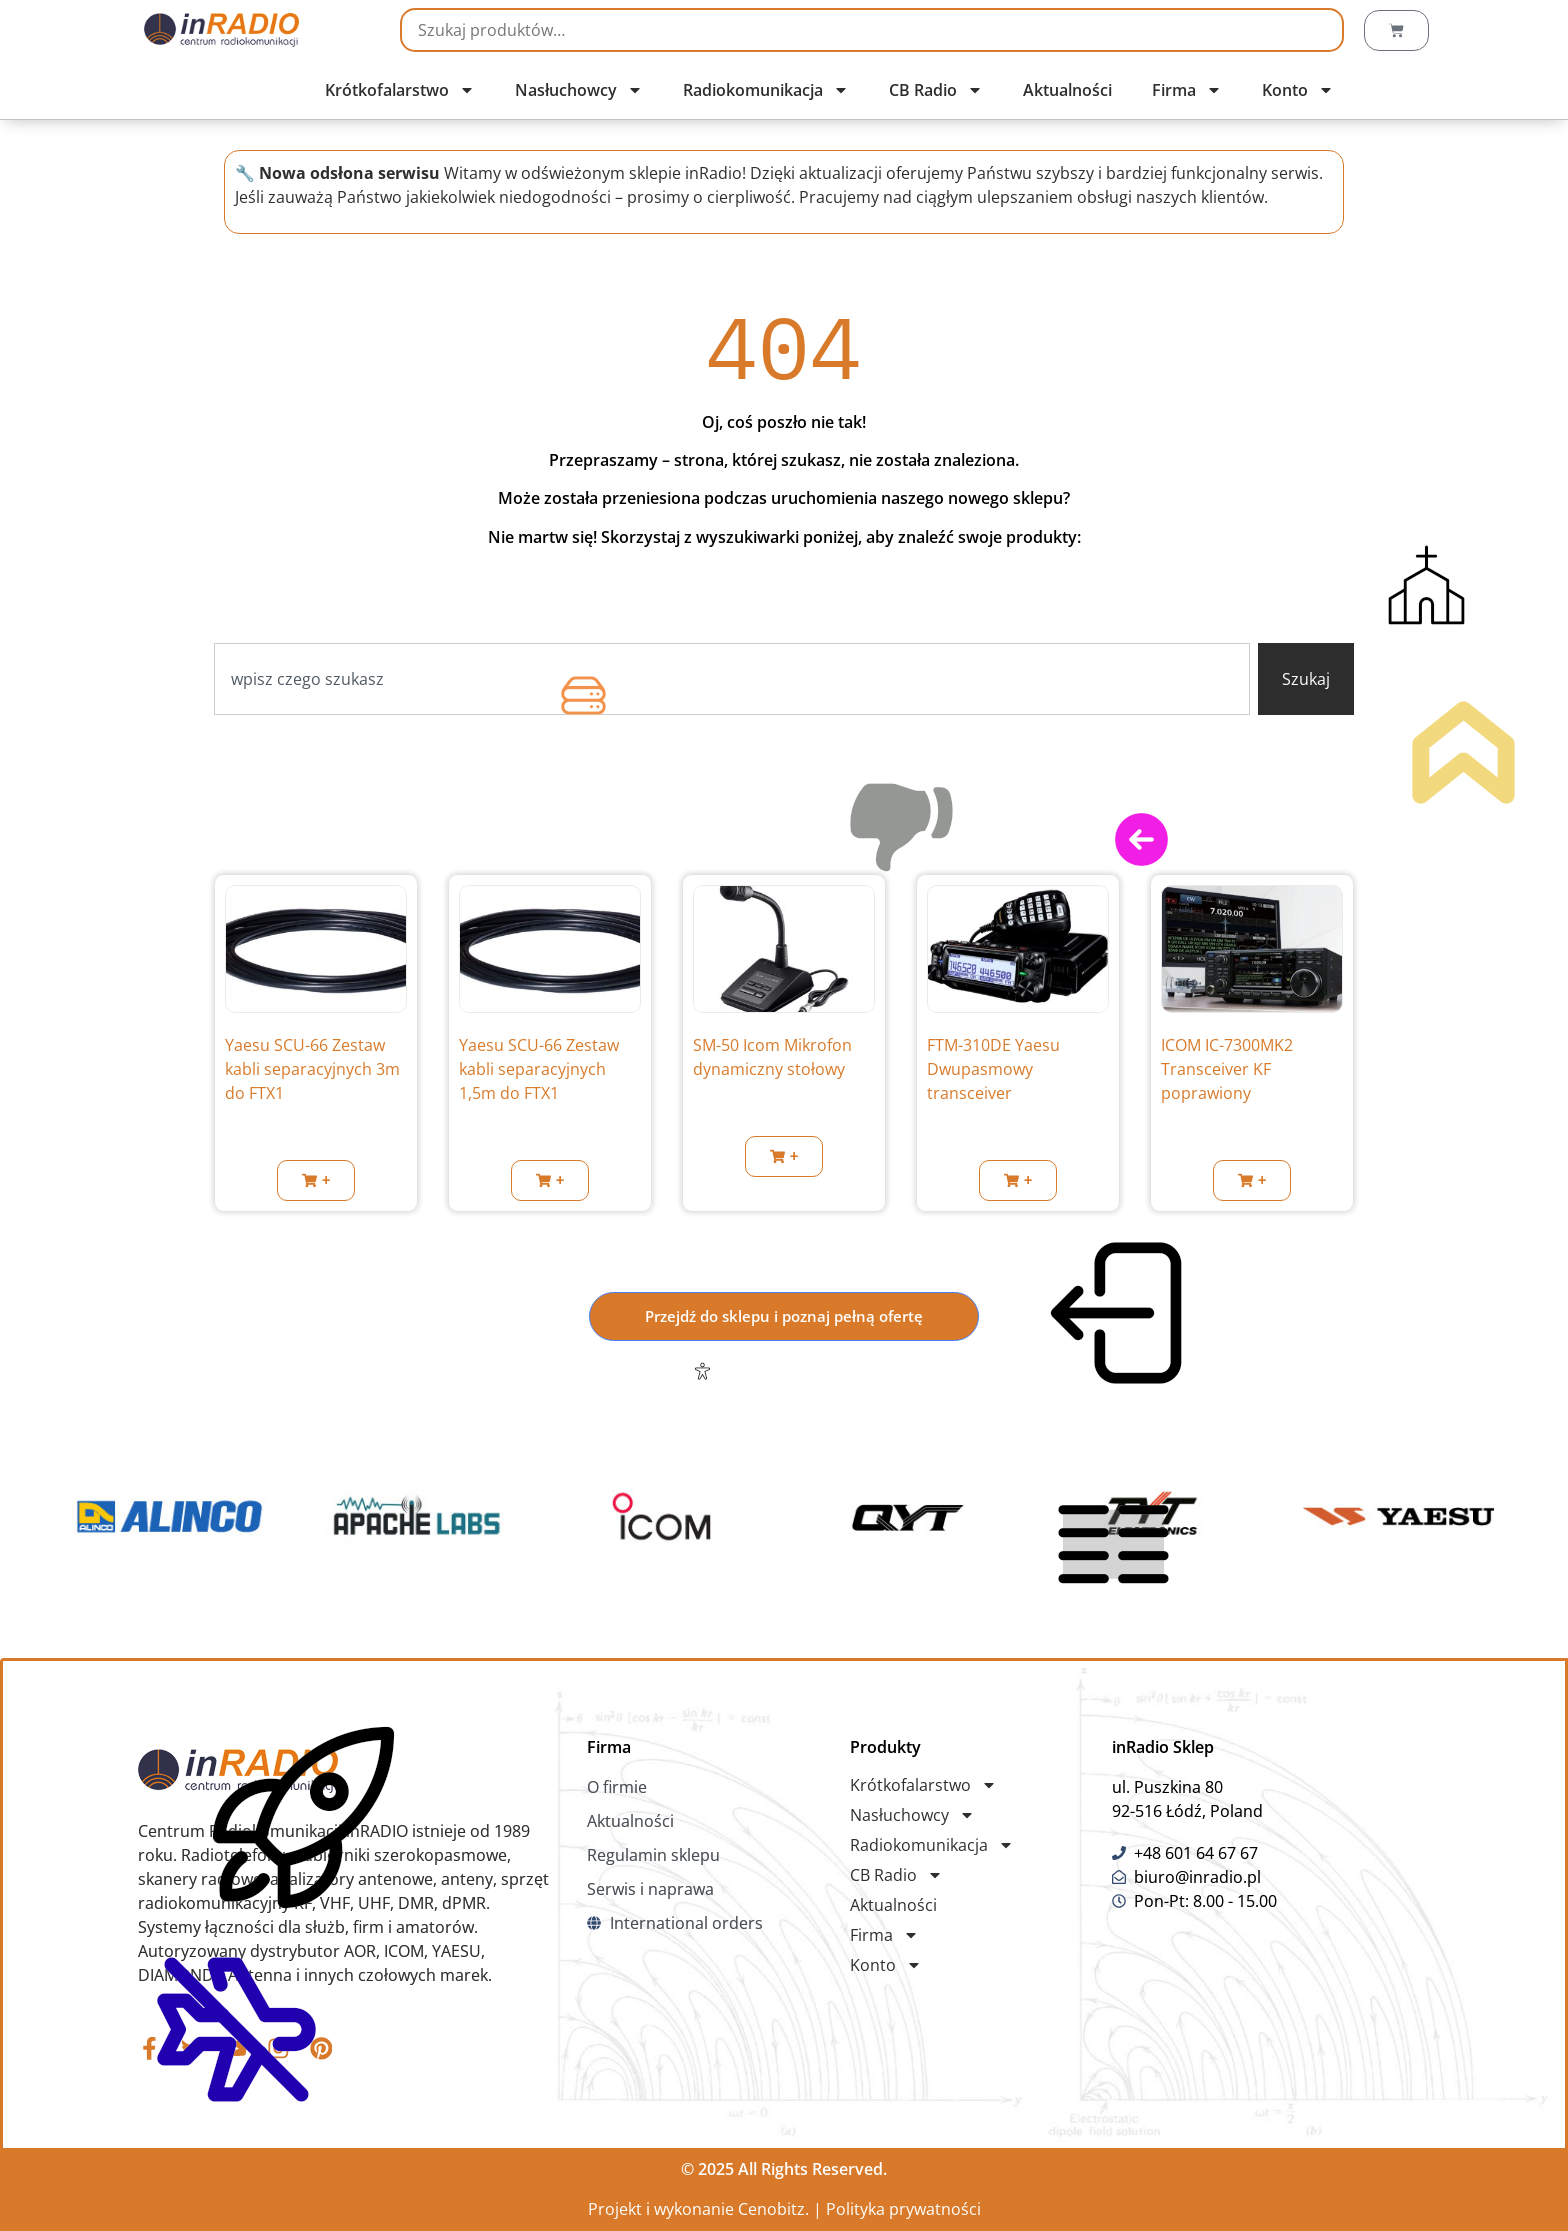 This screenshot has height=2231, width=1568. I want to click on disable airplane mode, so click(236, 2029).